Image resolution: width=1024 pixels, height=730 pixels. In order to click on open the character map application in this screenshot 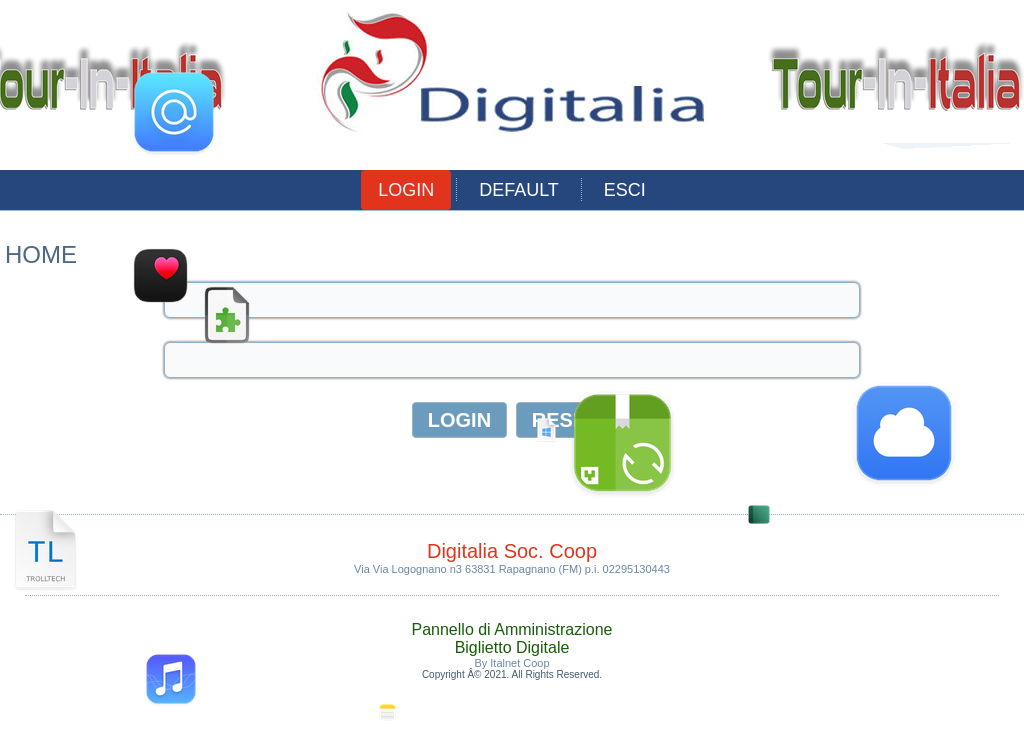, I will do `click(174, 112)`.